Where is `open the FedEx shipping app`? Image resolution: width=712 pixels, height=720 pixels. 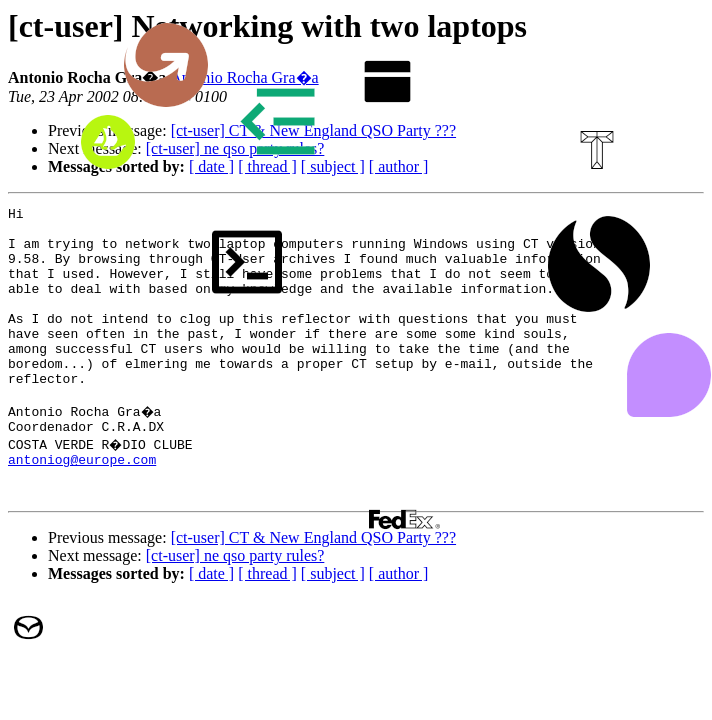
open the FedEx shipping app is located at coordinates (404, 519).